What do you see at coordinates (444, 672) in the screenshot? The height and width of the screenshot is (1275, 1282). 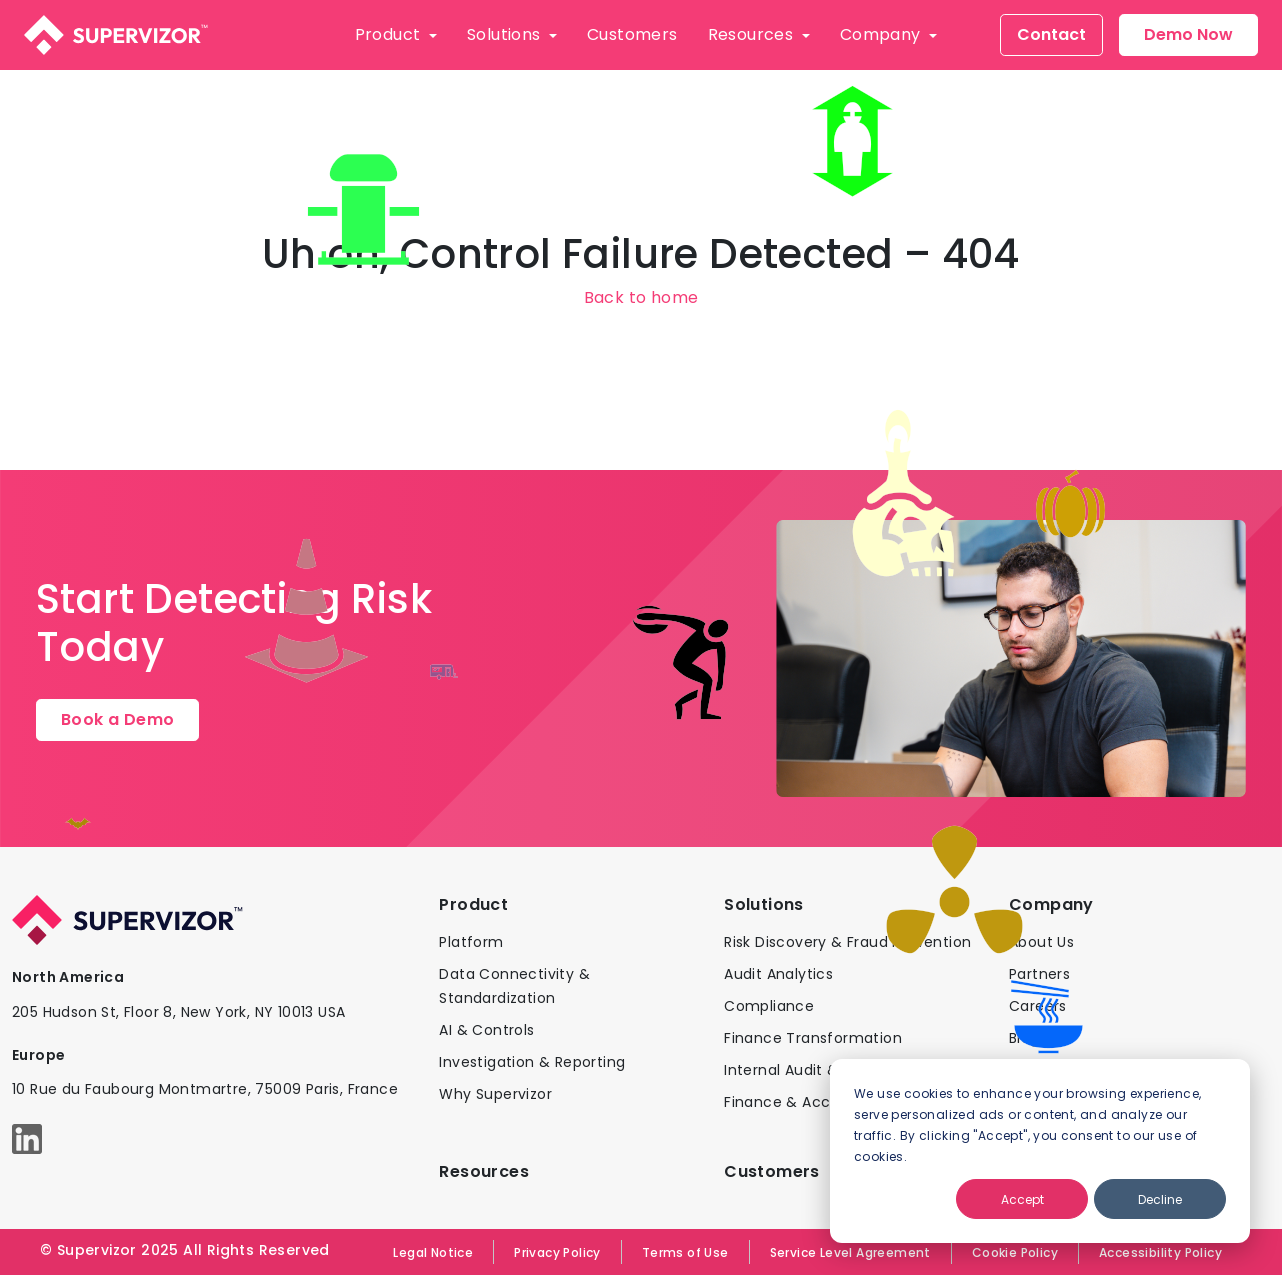 I see `select caravan or RV vehicle type` at bounding box center [444, 672].